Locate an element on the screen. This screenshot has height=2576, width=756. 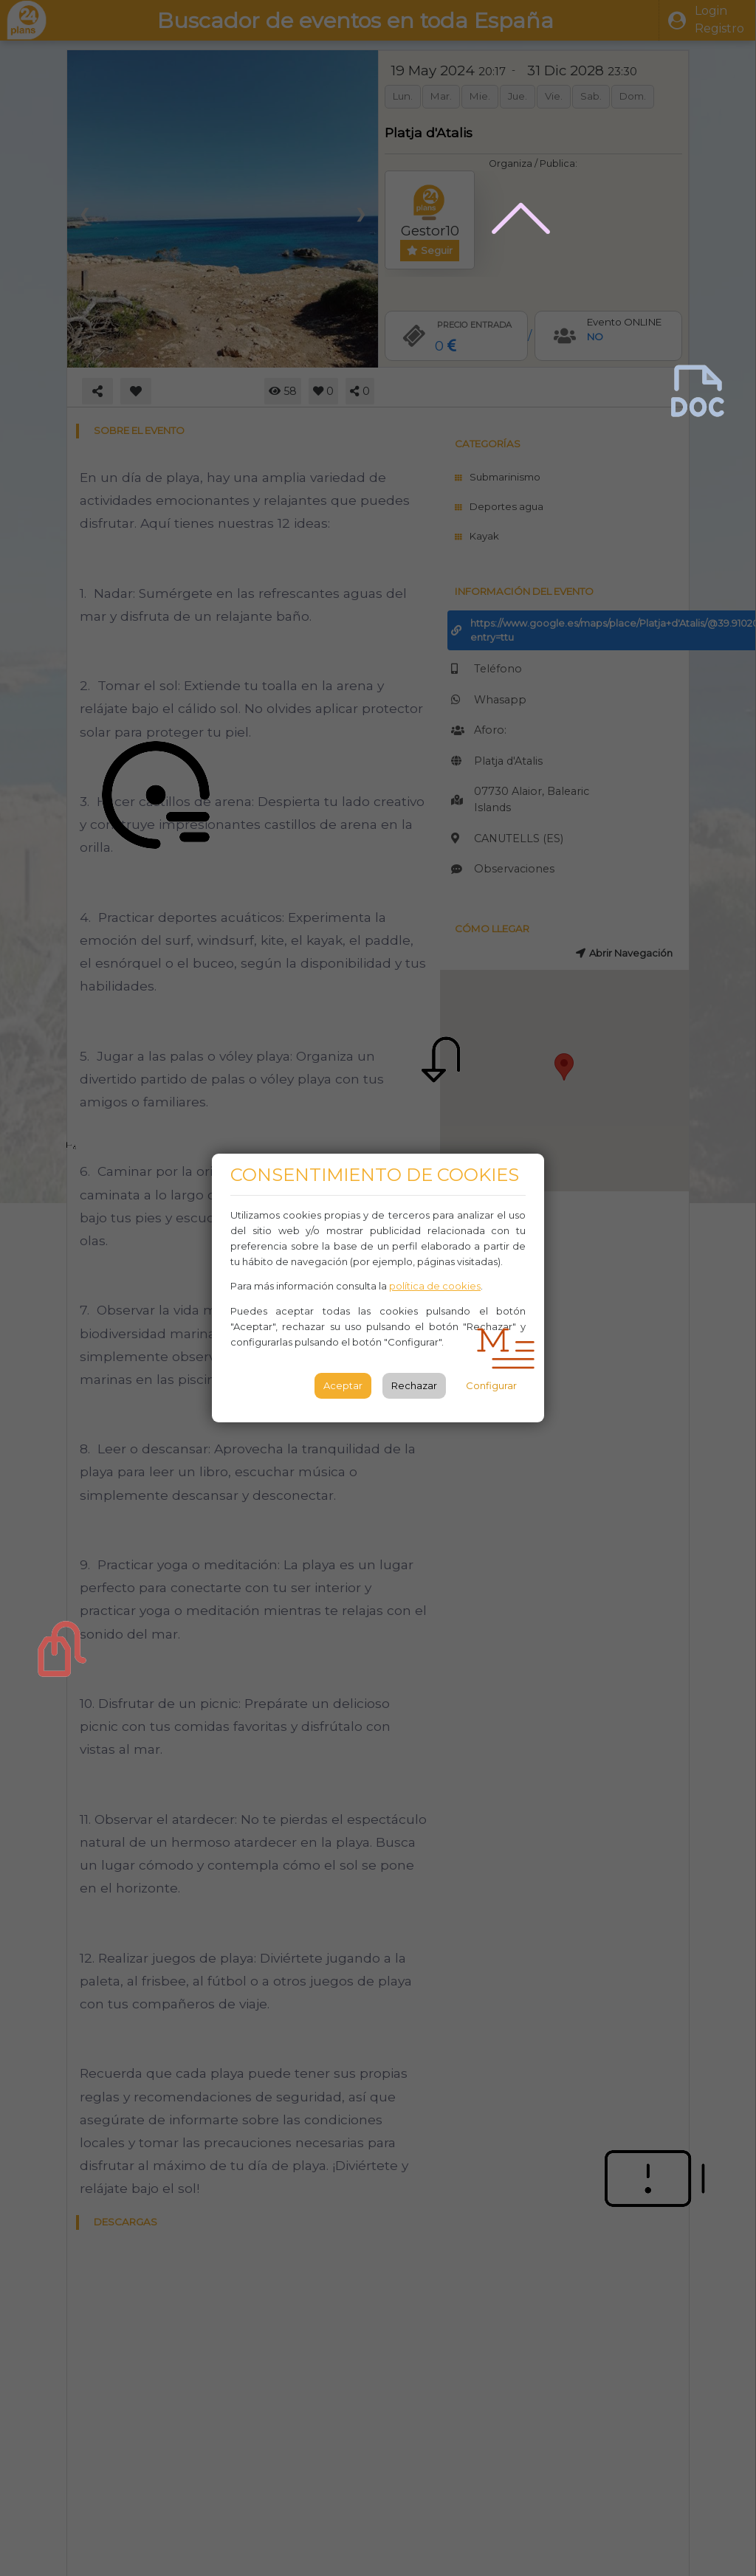
undo or reverse a previous action is located at coordinates (442, 1059).